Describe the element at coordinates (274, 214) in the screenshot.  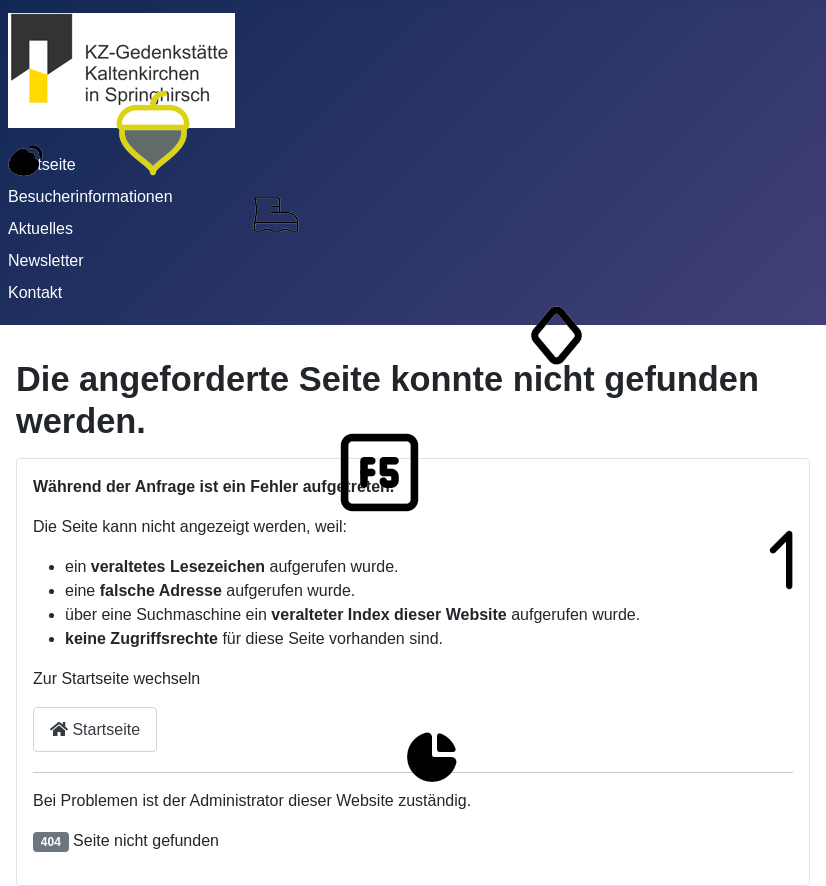
I see `view footwear or shoe category` at that location.